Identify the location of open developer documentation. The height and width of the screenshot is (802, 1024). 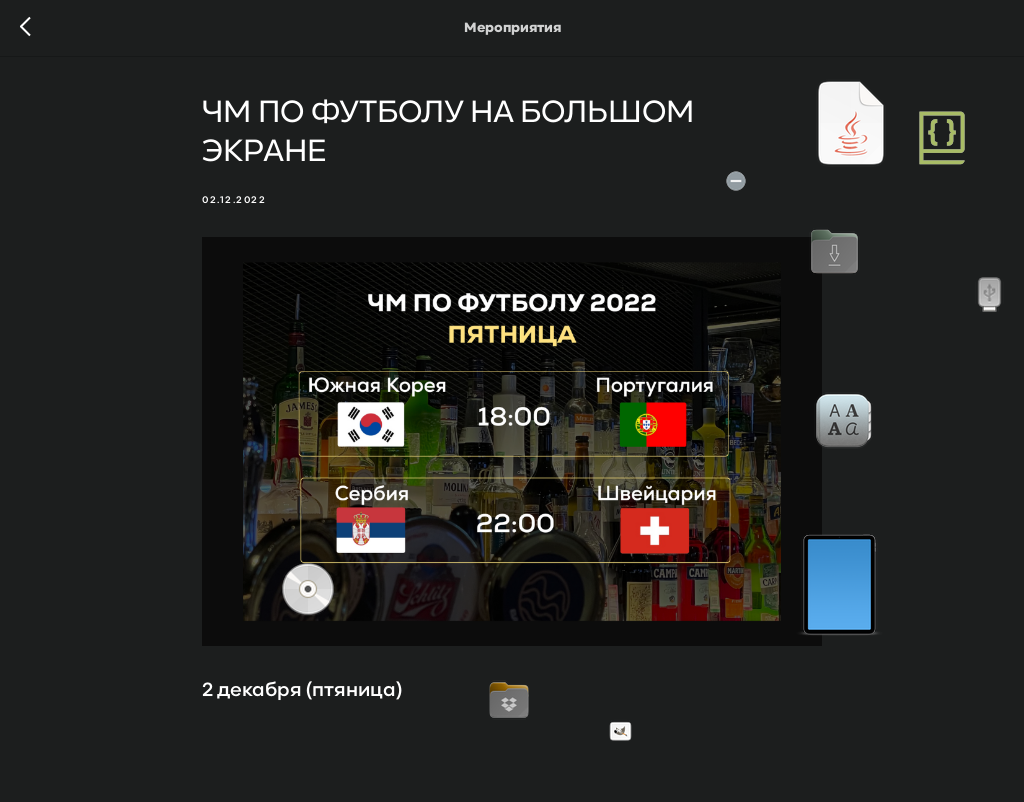
(942, 138).